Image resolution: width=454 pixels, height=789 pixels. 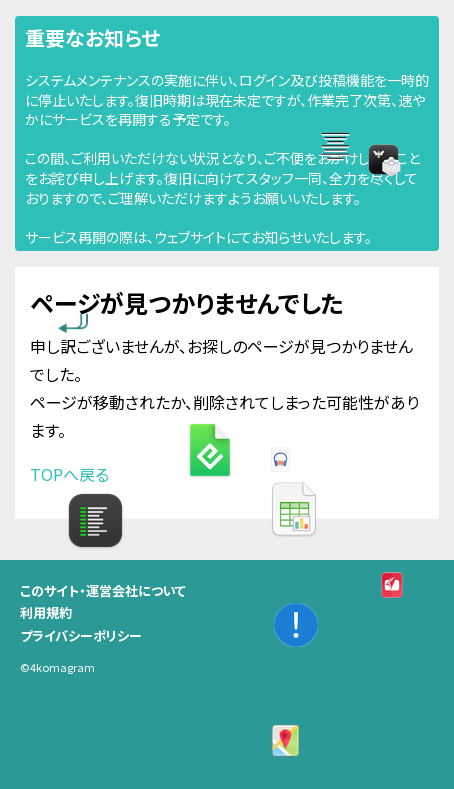 I want to click on reply to all recipients of an email, so click(x=72, y=321).